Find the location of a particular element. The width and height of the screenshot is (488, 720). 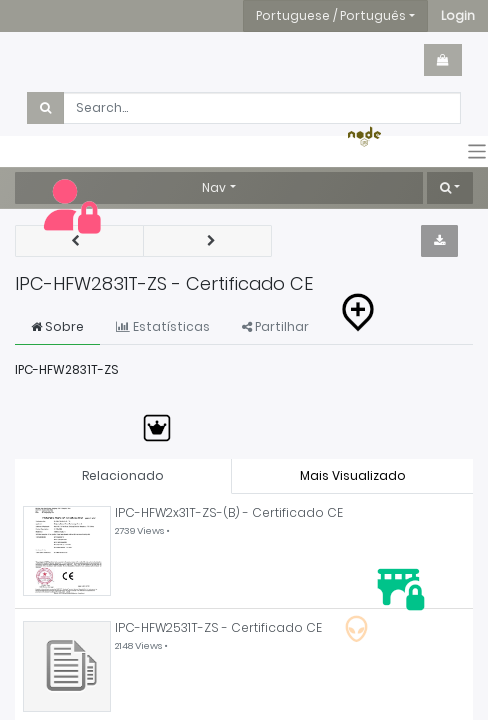

lock or secure a user account is located at coordinates (71, 204).